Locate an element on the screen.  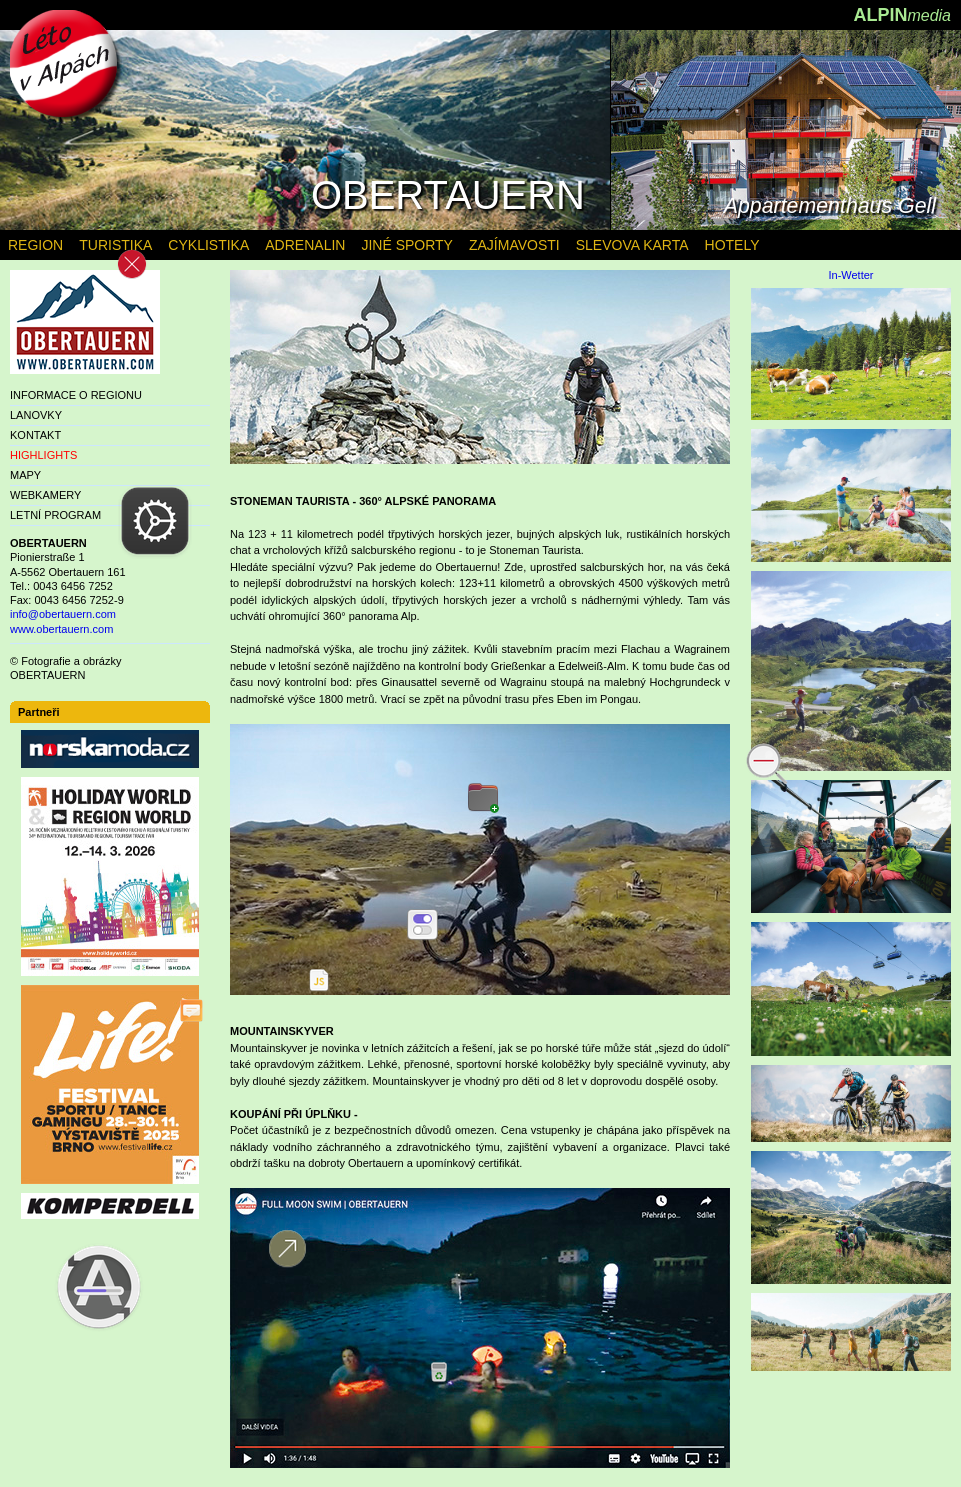
zoom out to see more content is located at coordinates (766, 763).